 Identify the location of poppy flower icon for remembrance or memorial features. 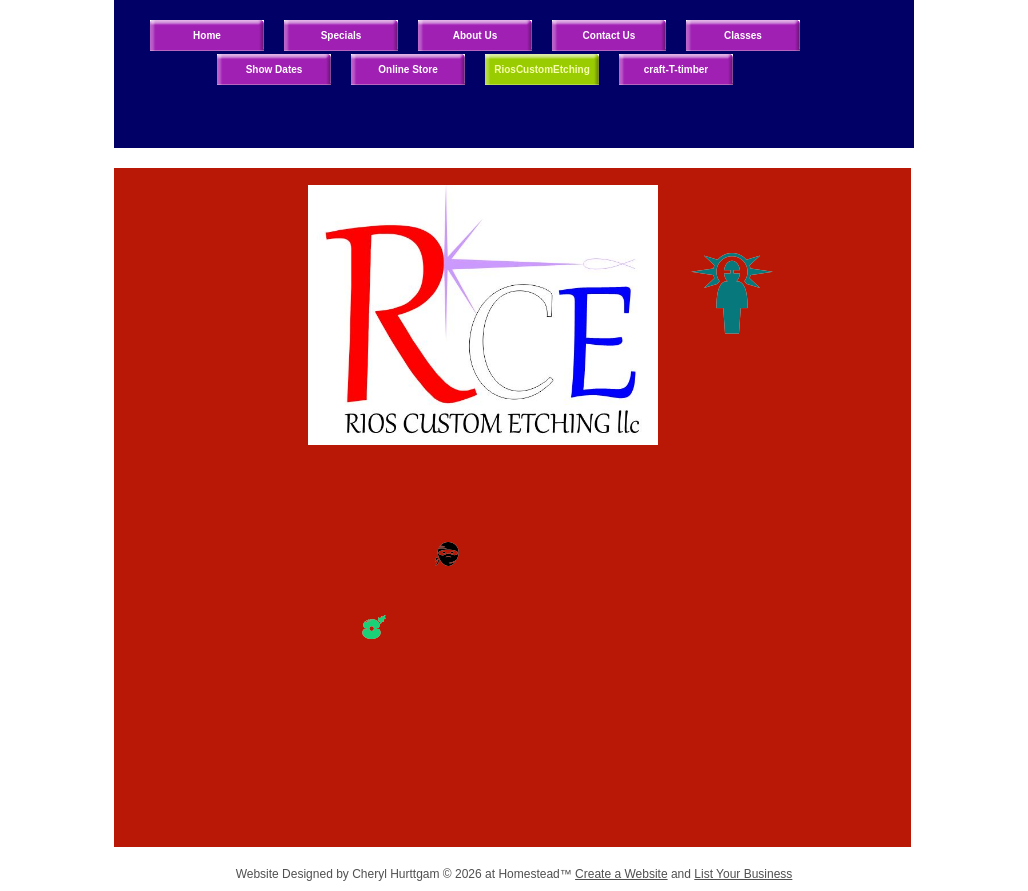
(374, 627).